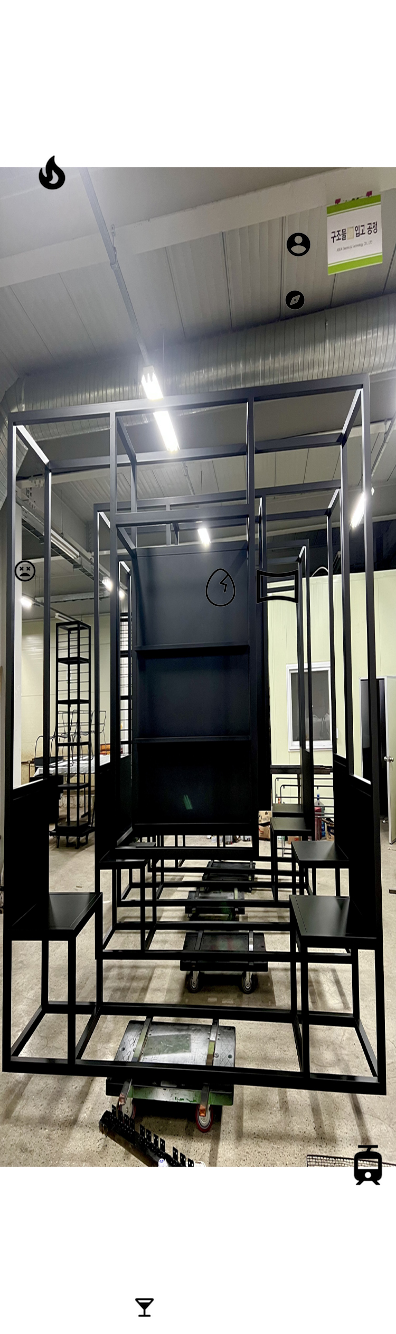  What do you see at coordinates (220, 587) in the screenshot?
I see `indicates a cracked or broken item` at bounding box center [220, 587].